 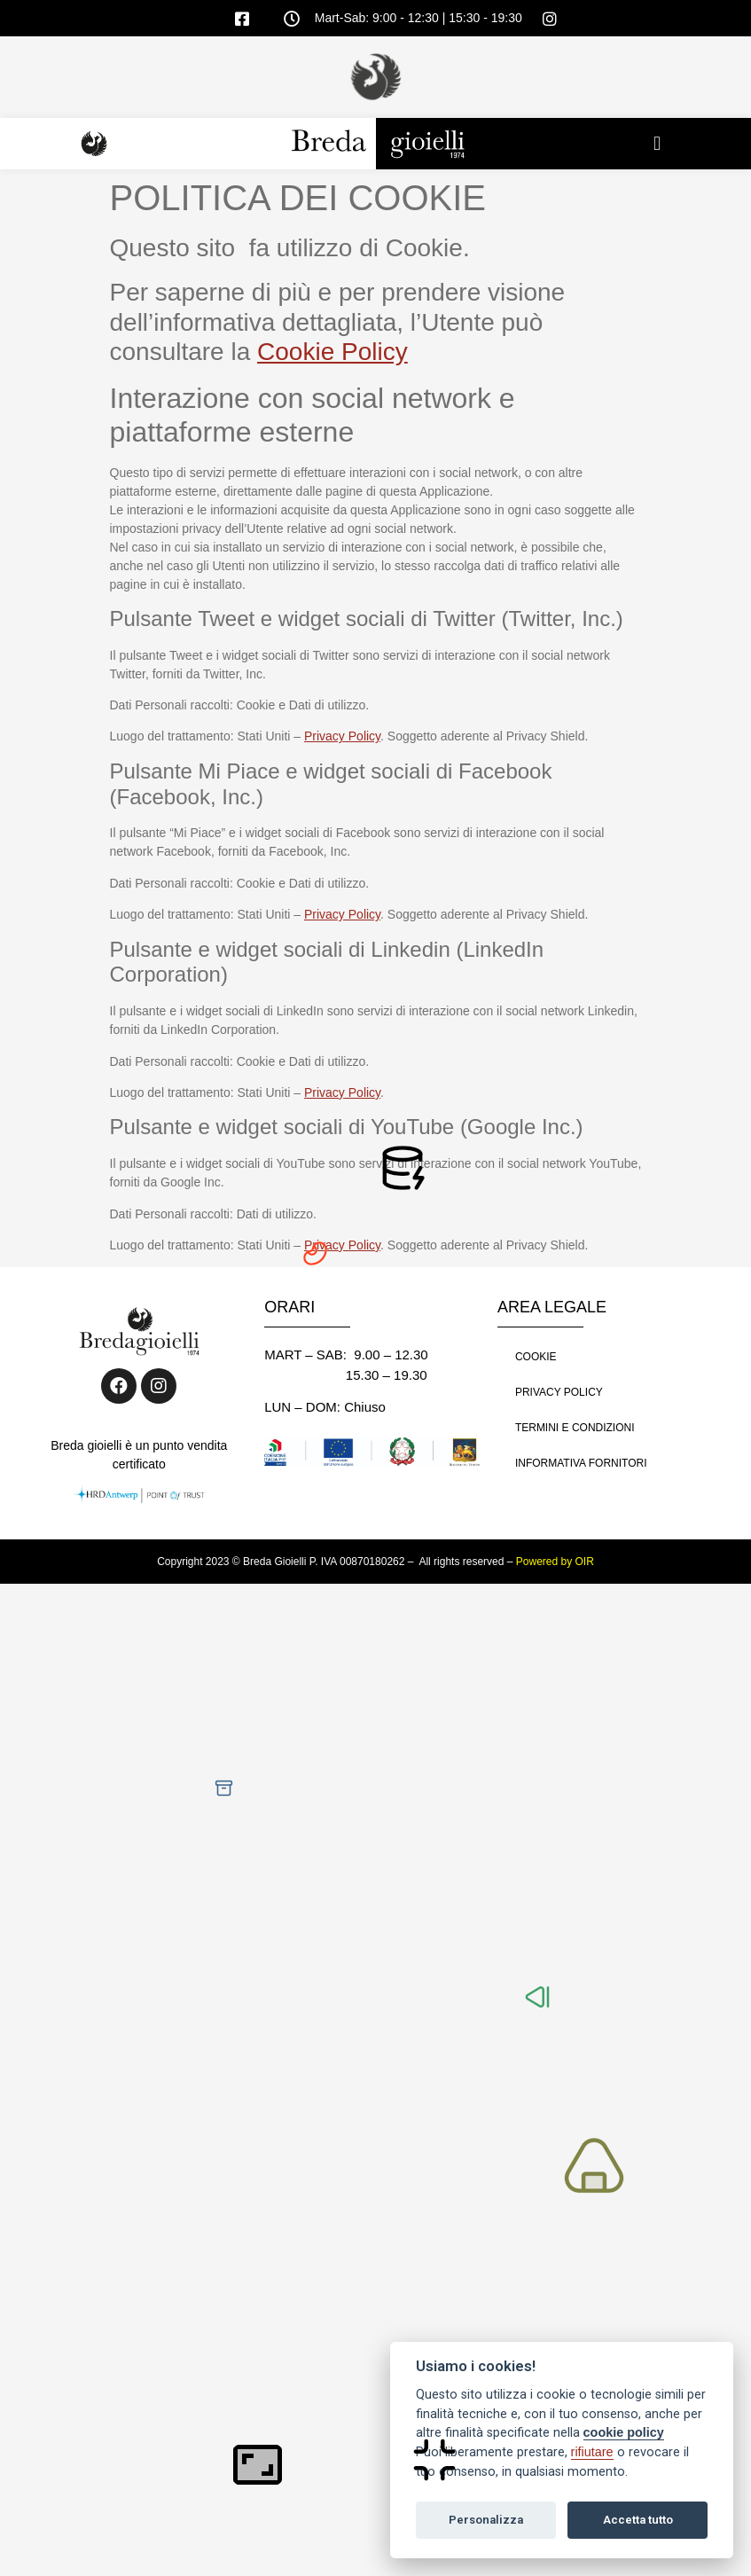 What do you see at coordinates (434, 2460) in the screenshot?
I see `minimize or exit fullscreen mode` at bounding box center [434, 2460].